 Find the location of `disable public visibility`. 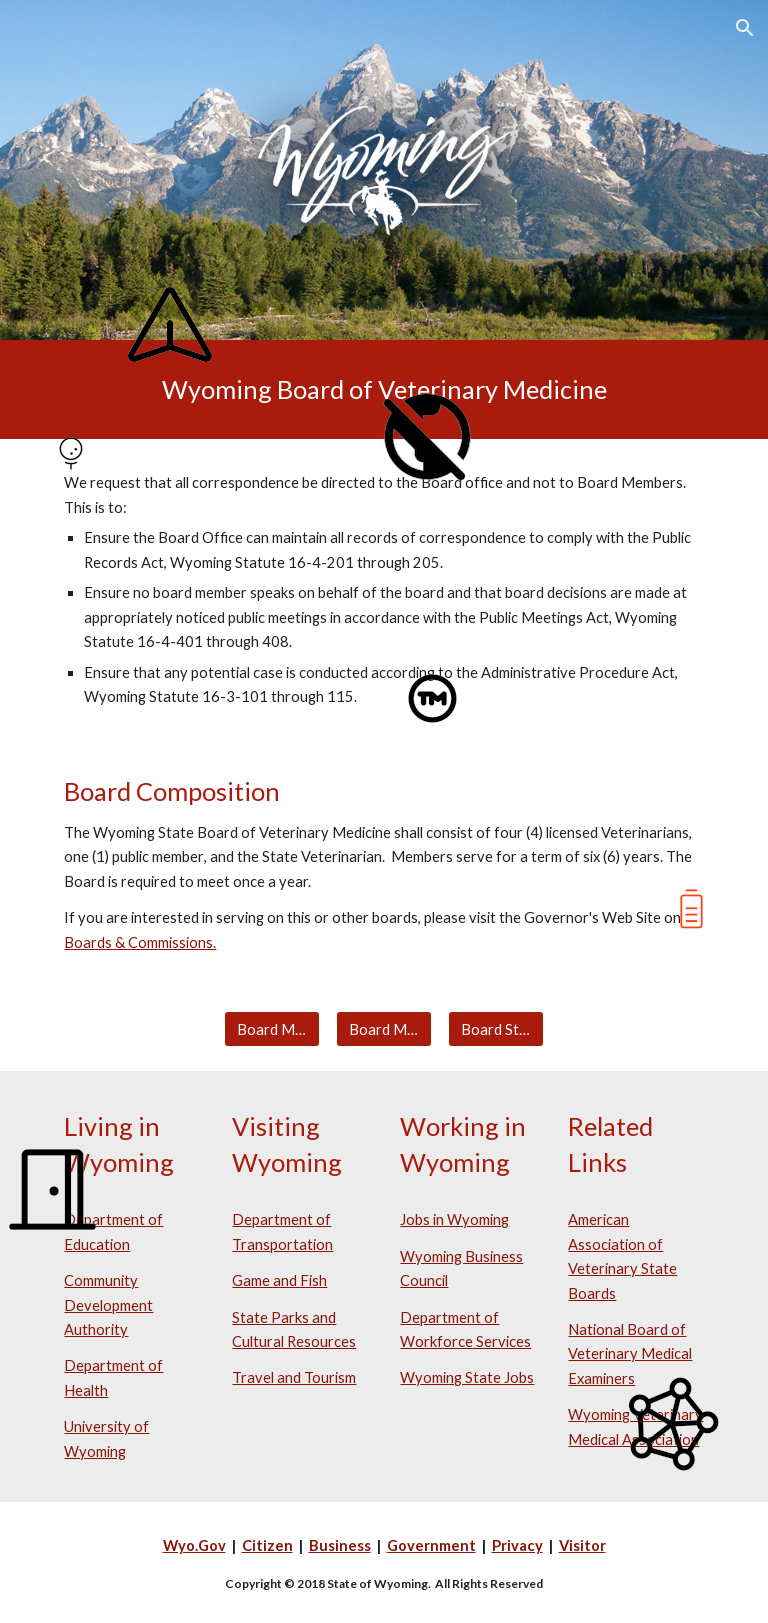

disable public visibility is located at coordinates (427, 436).